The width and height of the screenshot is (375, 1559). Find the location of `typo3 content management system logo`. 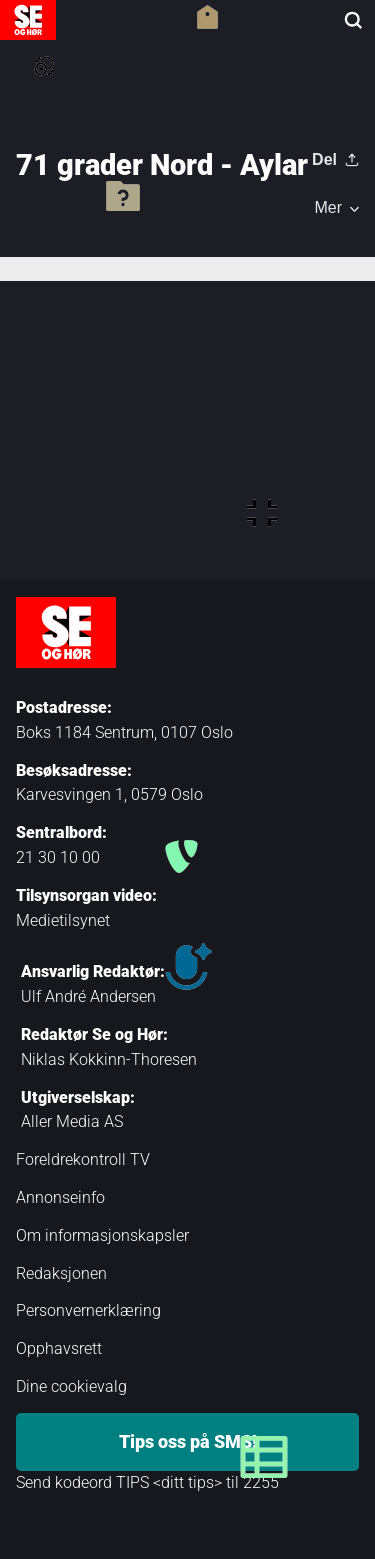

typo3 content management system logo is located at coordinates (181, 856).